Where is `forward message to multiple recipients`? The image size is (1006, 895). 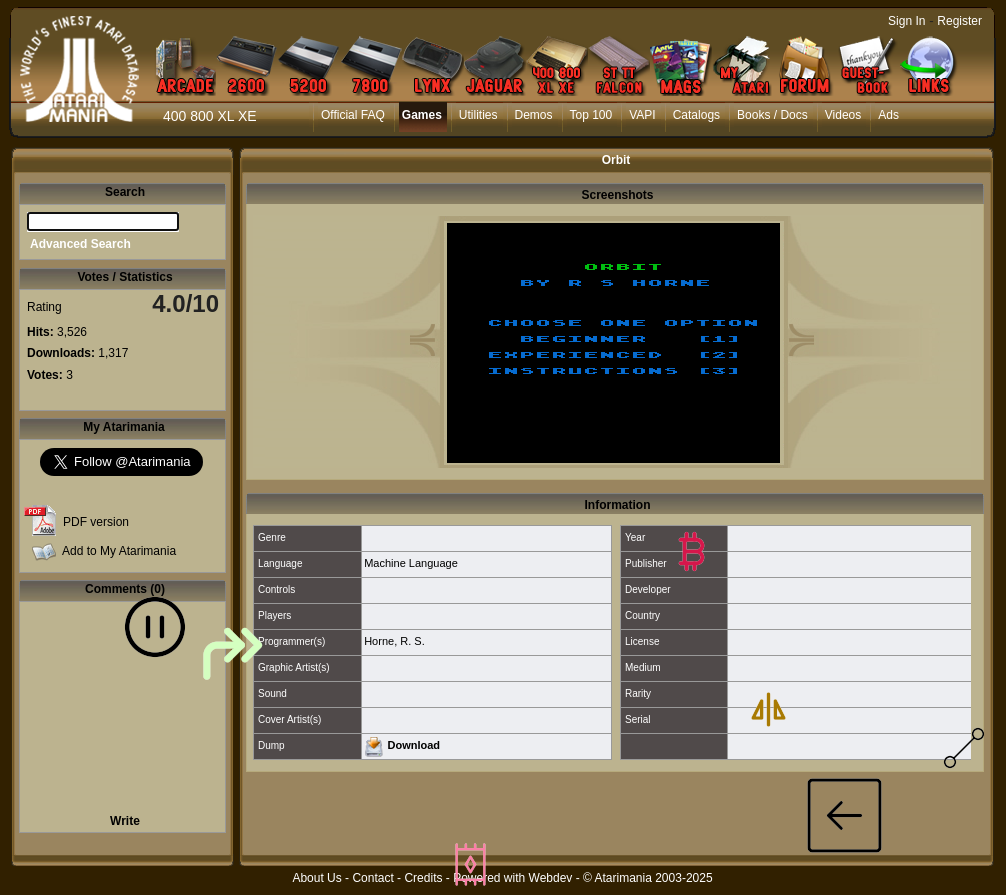
forward message to multiple recipients is located at coordinates (234, 655).